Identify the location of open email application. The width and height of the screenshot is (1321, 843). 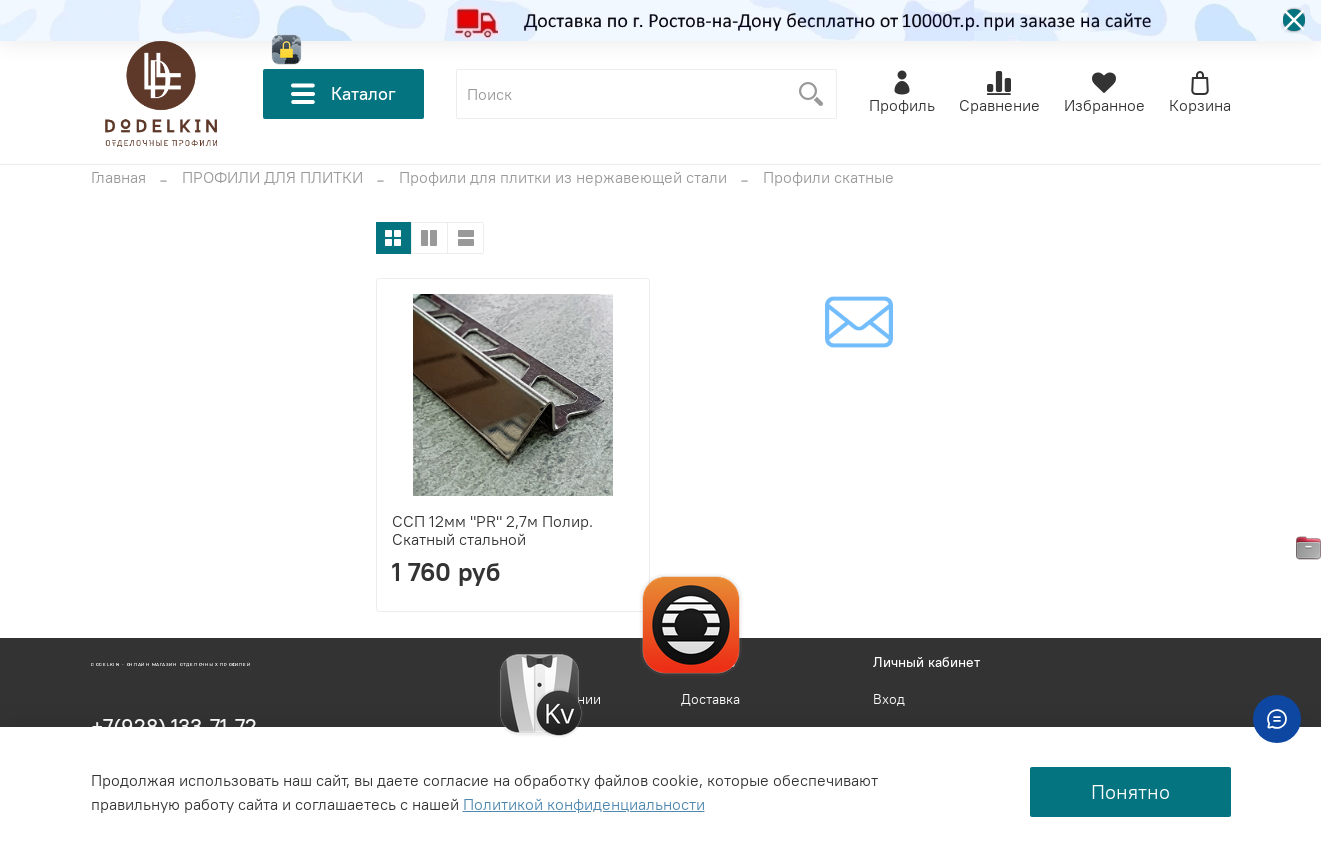
(859, 322).